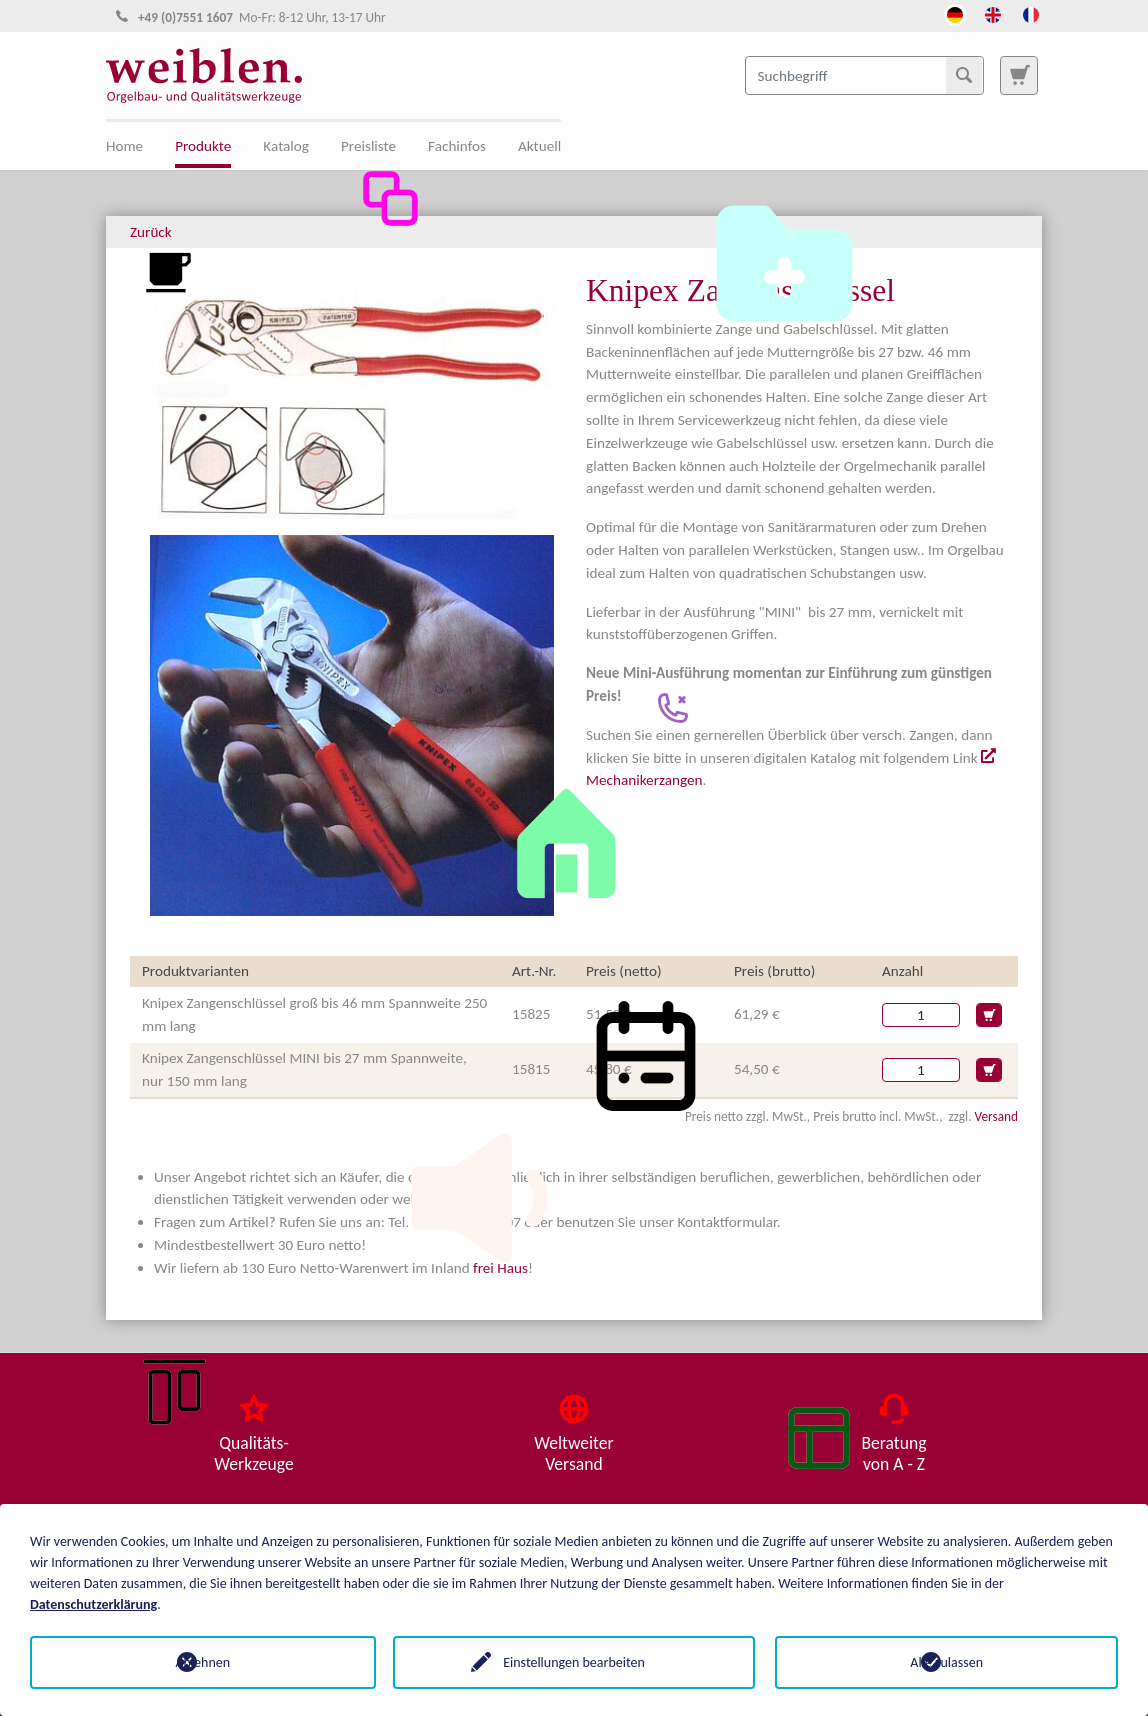 This screenshot has height=1716, width=1148. What do you see at coordinates (390, 198) in the screenshot?
I see `copy to clipboard` at bounding box center [390, 198].